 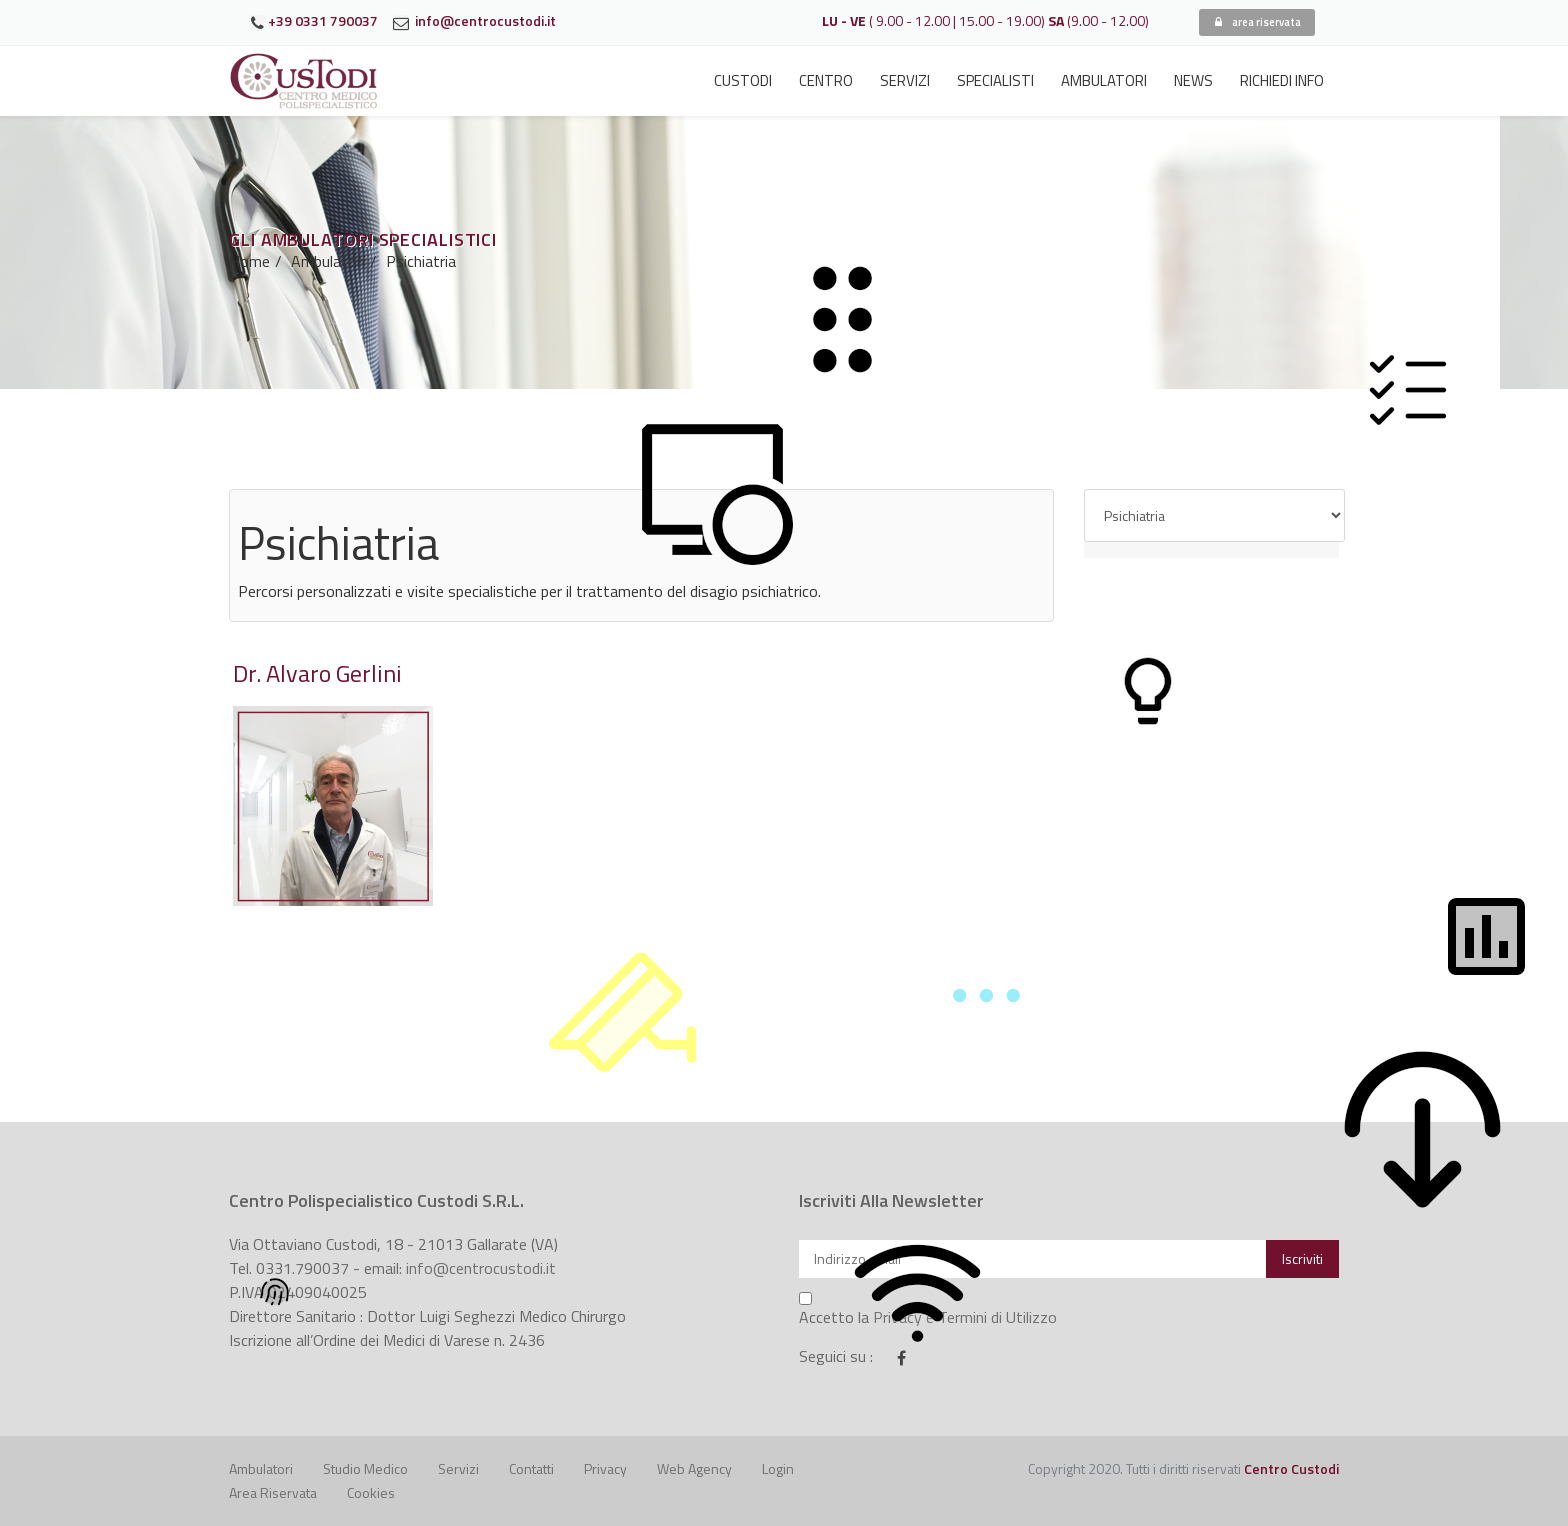 I want to click on indicates active wireless network connection, so click(x=917, y=1290).